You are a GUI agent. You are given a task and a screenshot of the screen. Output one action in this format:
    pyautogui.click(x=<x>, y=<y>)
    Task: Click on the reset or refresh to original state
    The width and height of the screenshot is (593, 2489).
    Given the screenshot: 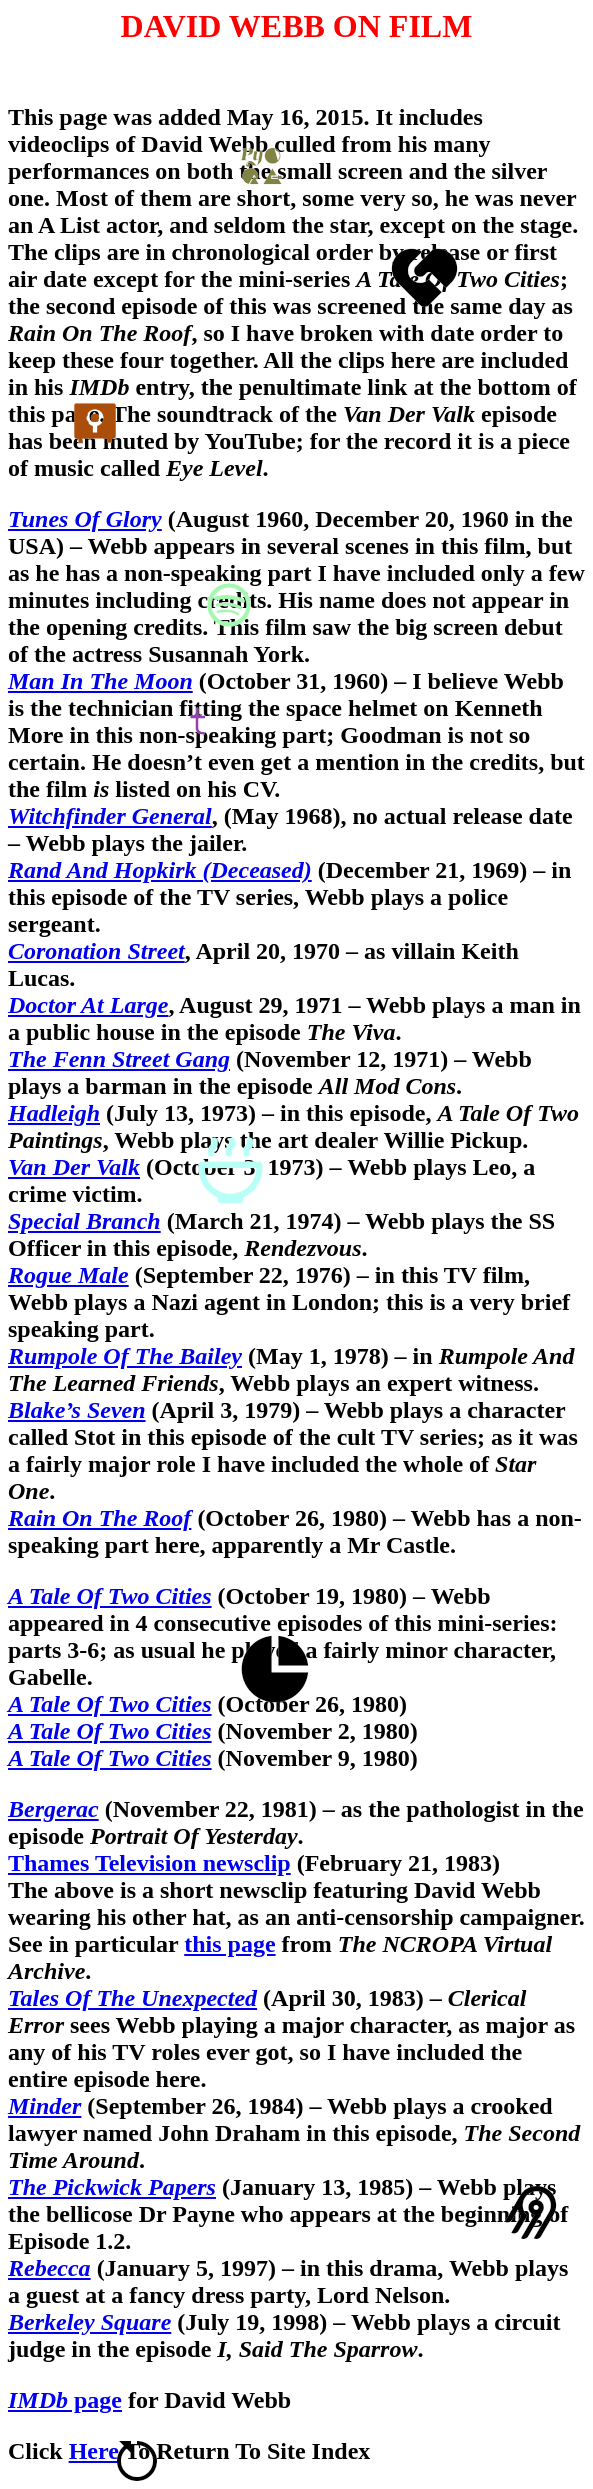 What is the action you would take?
    pyautogui.click(x=137, y=2461)
    